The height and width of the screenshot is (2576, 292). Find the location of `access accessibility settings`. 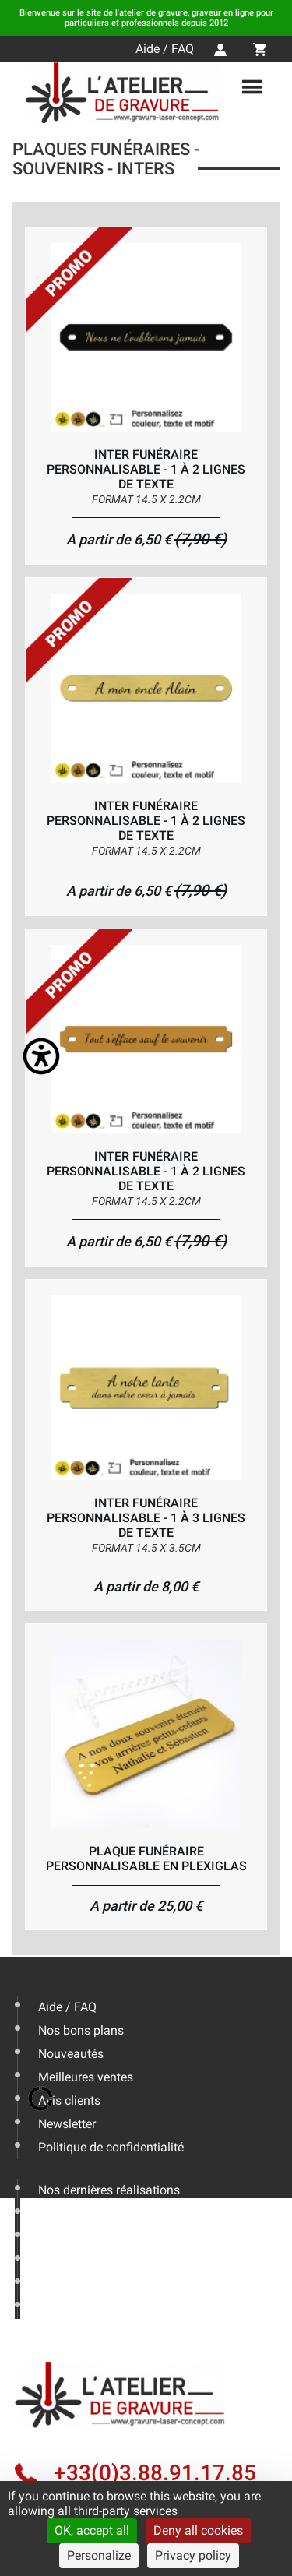

access accessibility settings is located at coordinates (41, 1056).